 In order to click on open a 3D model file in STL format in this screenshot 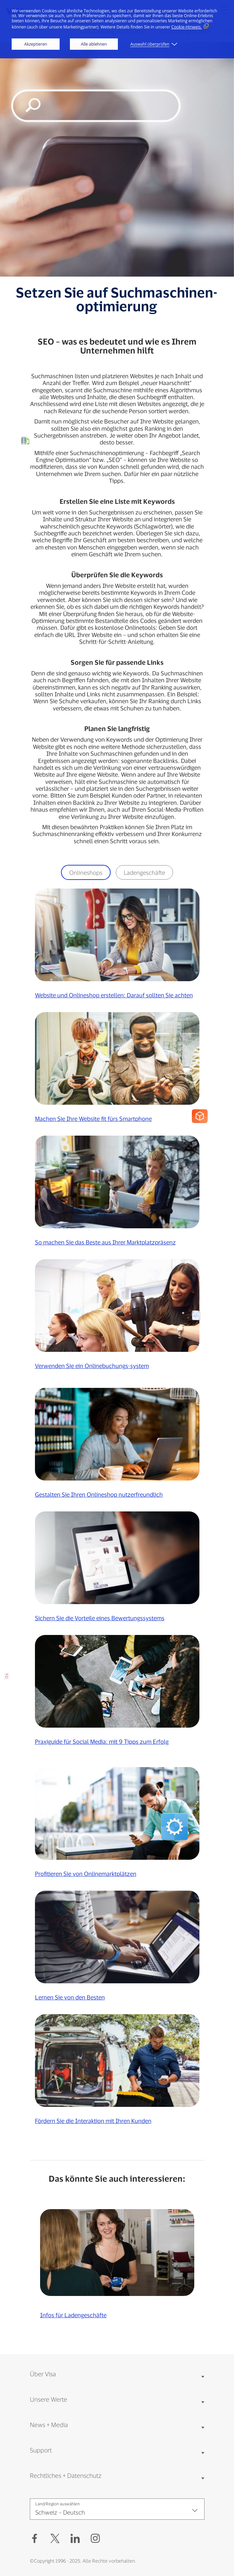, I will do `click(200, 1116)`.